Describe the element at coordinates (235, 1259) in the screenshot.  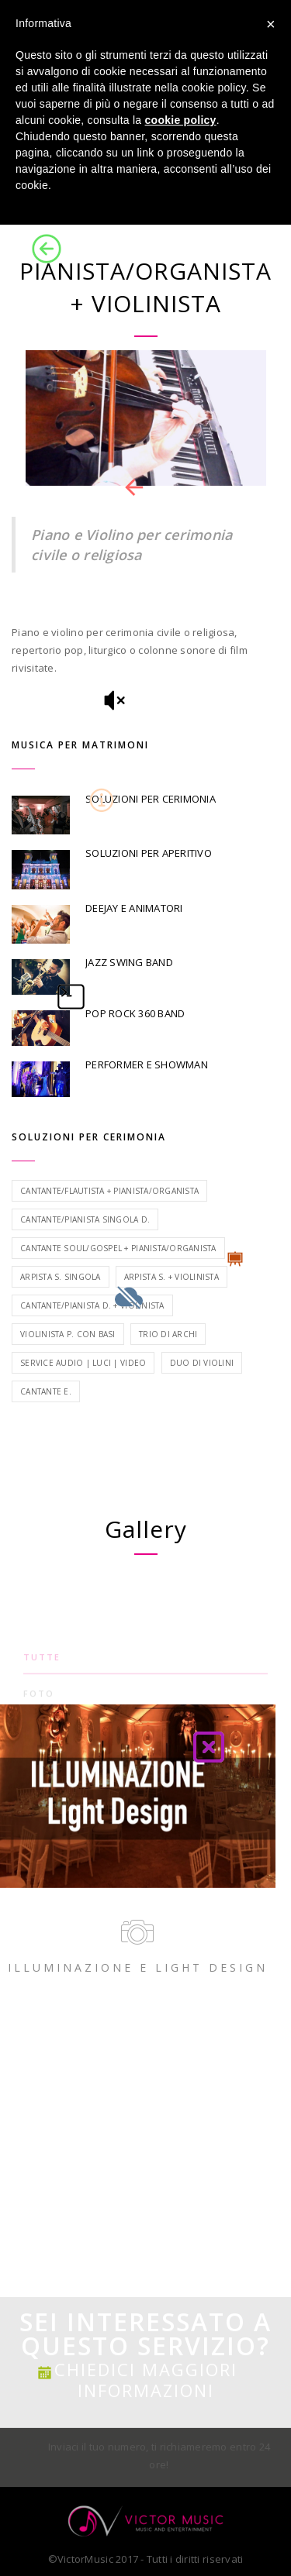
I see `open presentation or slideshow mode` at that location.